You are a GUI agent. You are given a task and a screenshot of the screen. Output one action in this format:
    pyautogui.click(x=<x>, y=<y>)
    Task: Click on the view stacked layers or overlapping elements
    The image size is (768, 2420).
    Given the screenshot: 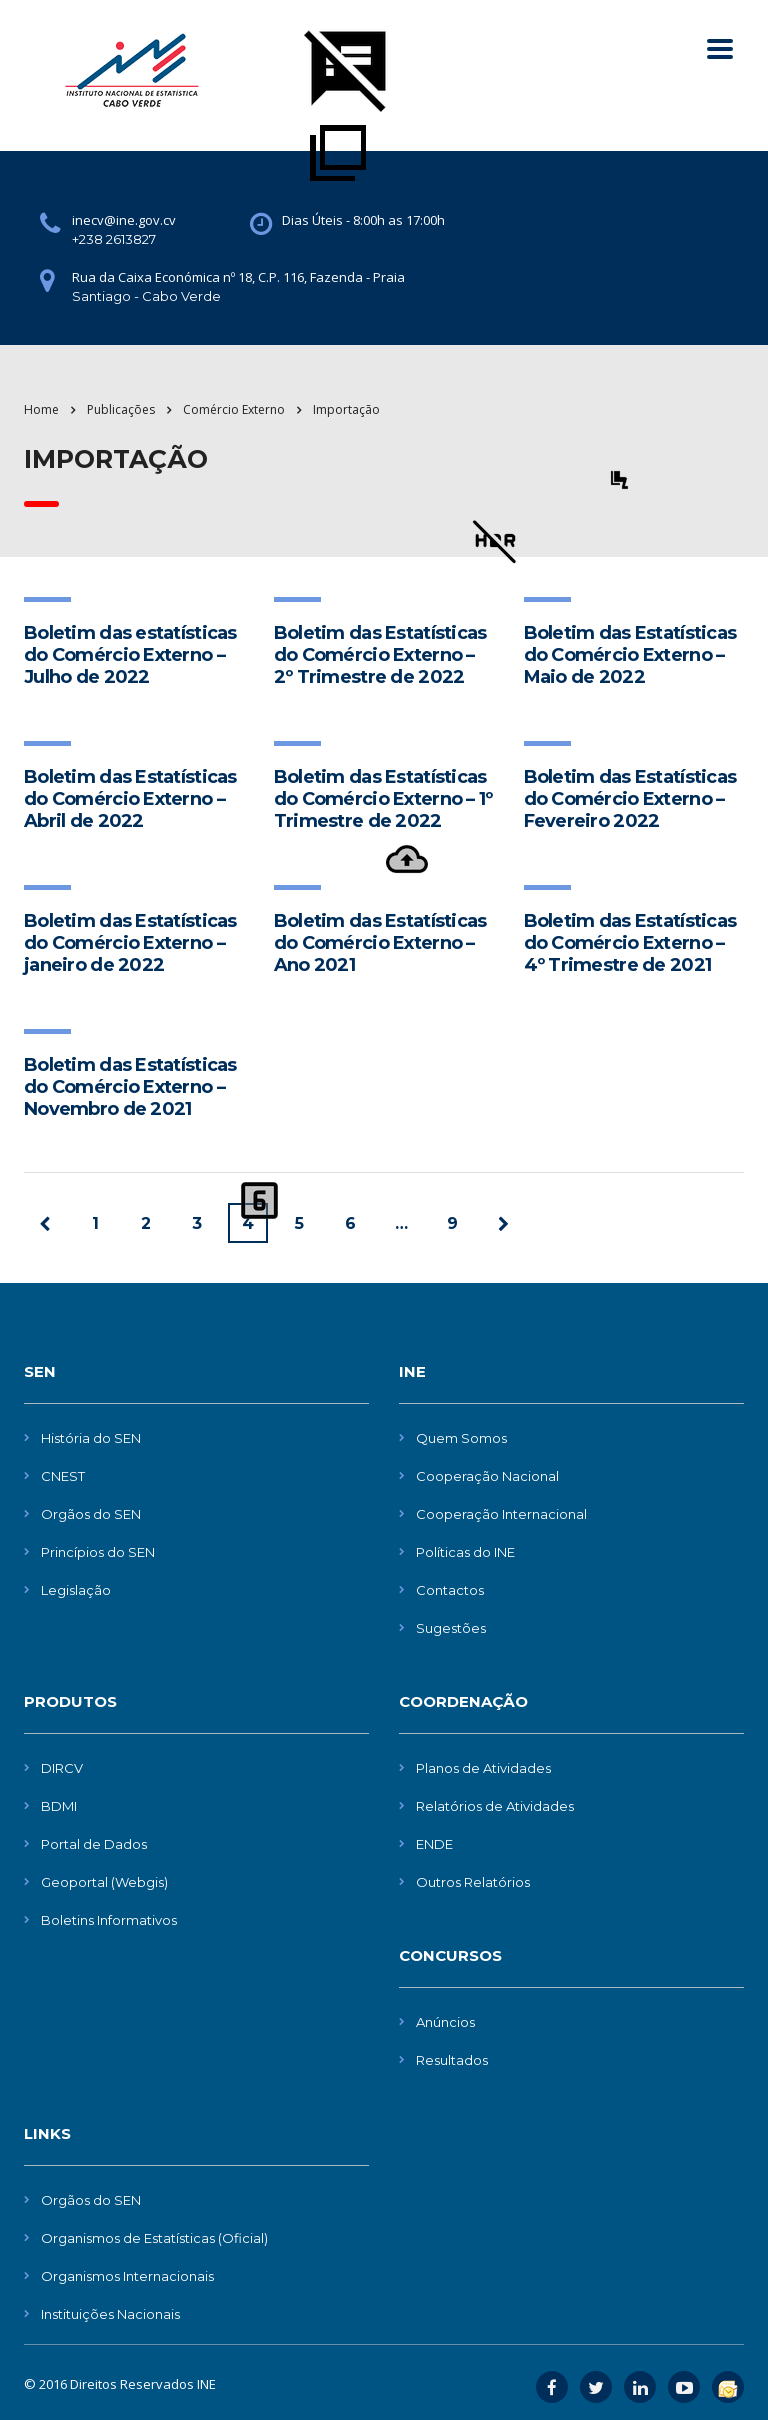 What is the action you would take?
    pyautogui.click(x=338, y=153)
    